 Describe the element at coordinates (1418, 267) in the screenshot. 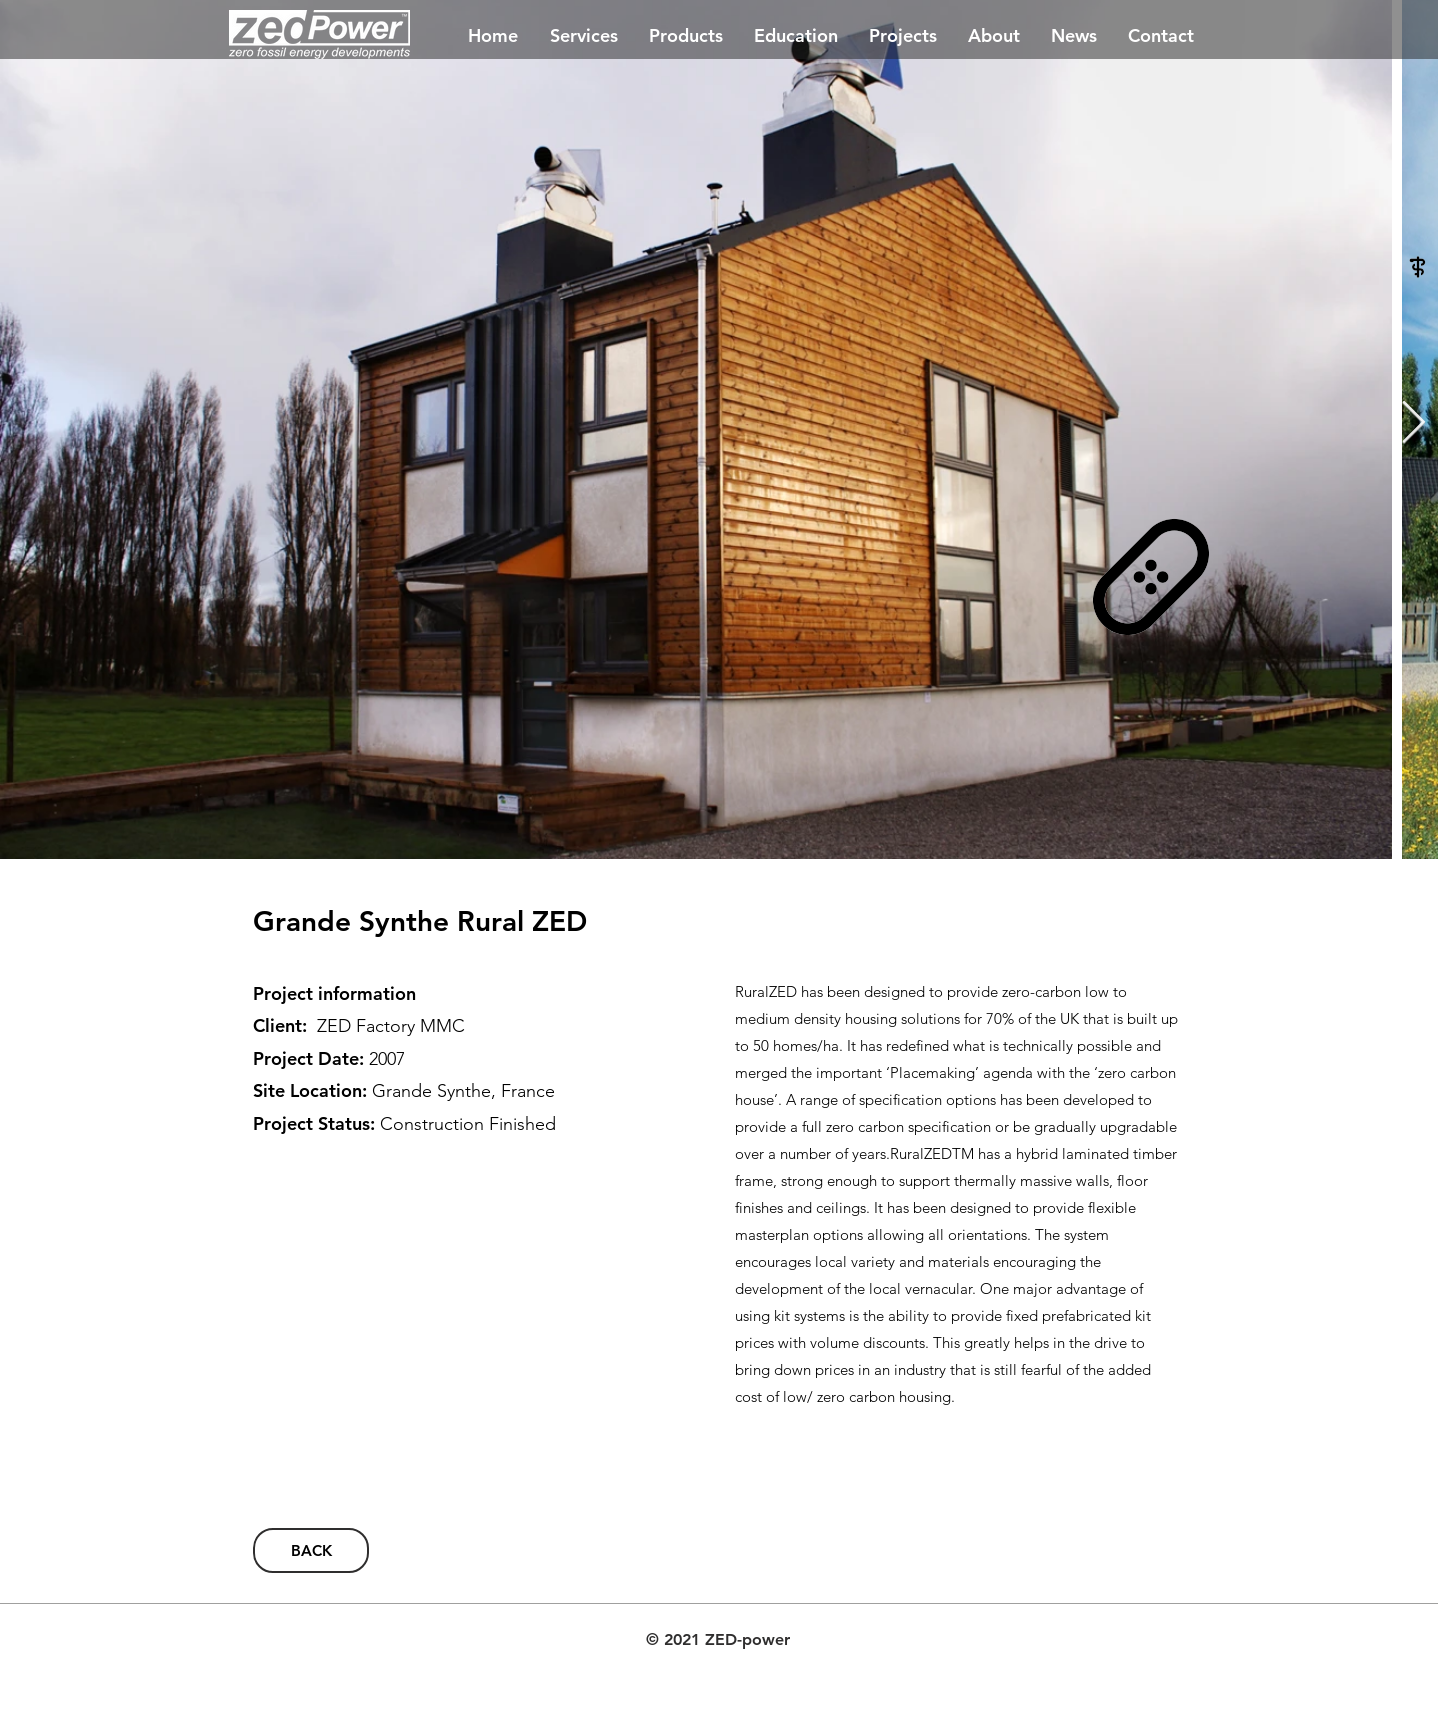

I see `access medical or healthcare services` at that location.